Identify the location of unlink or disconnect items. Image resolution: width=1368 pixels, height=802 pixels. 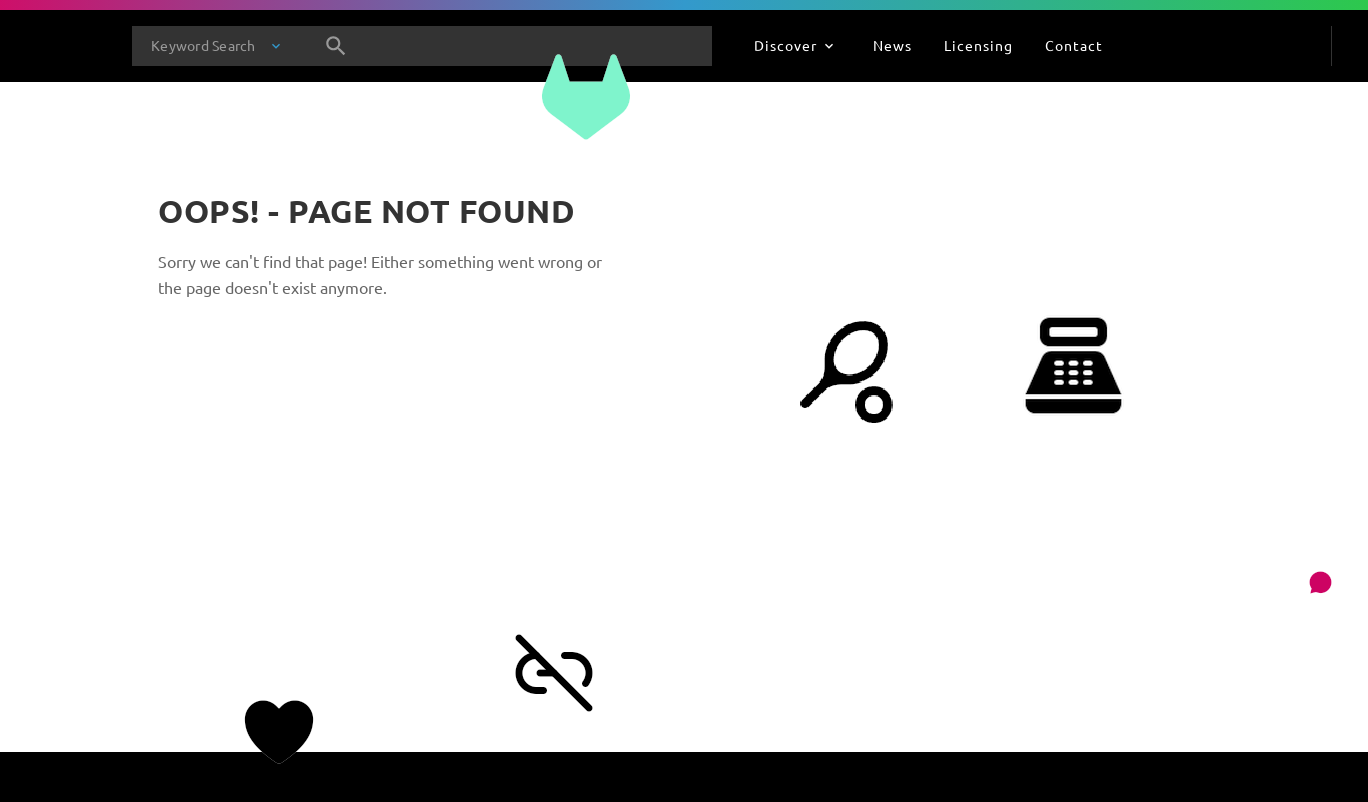
(554, 673).